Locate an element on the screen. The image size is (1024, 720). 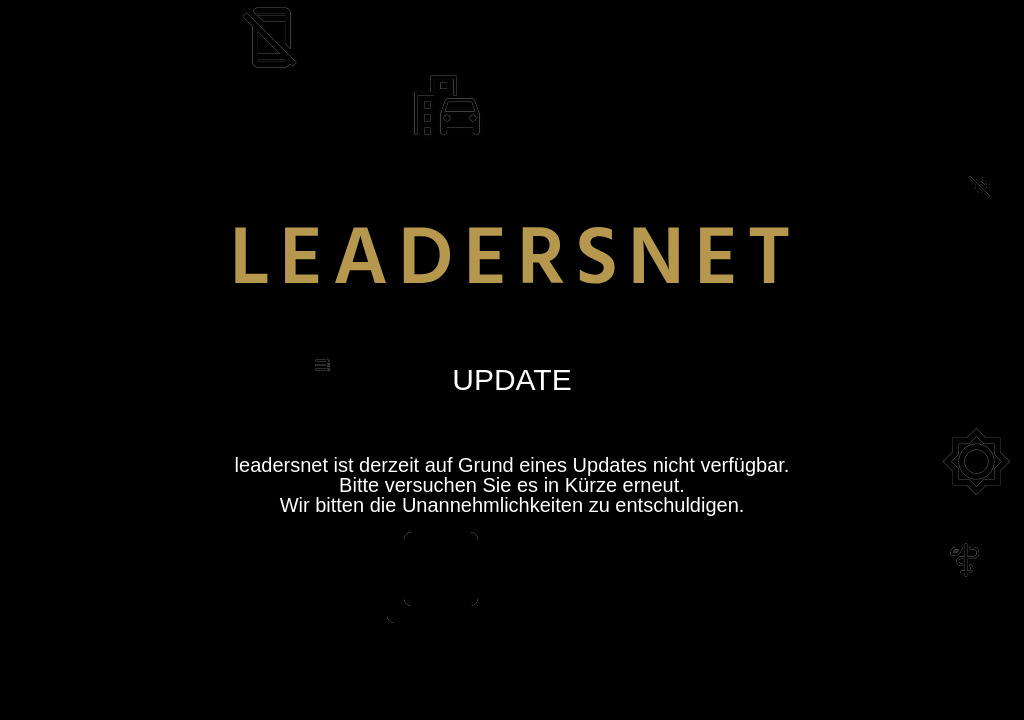
switch to right-to-left numbered list format is located at coordinates (323, 365).